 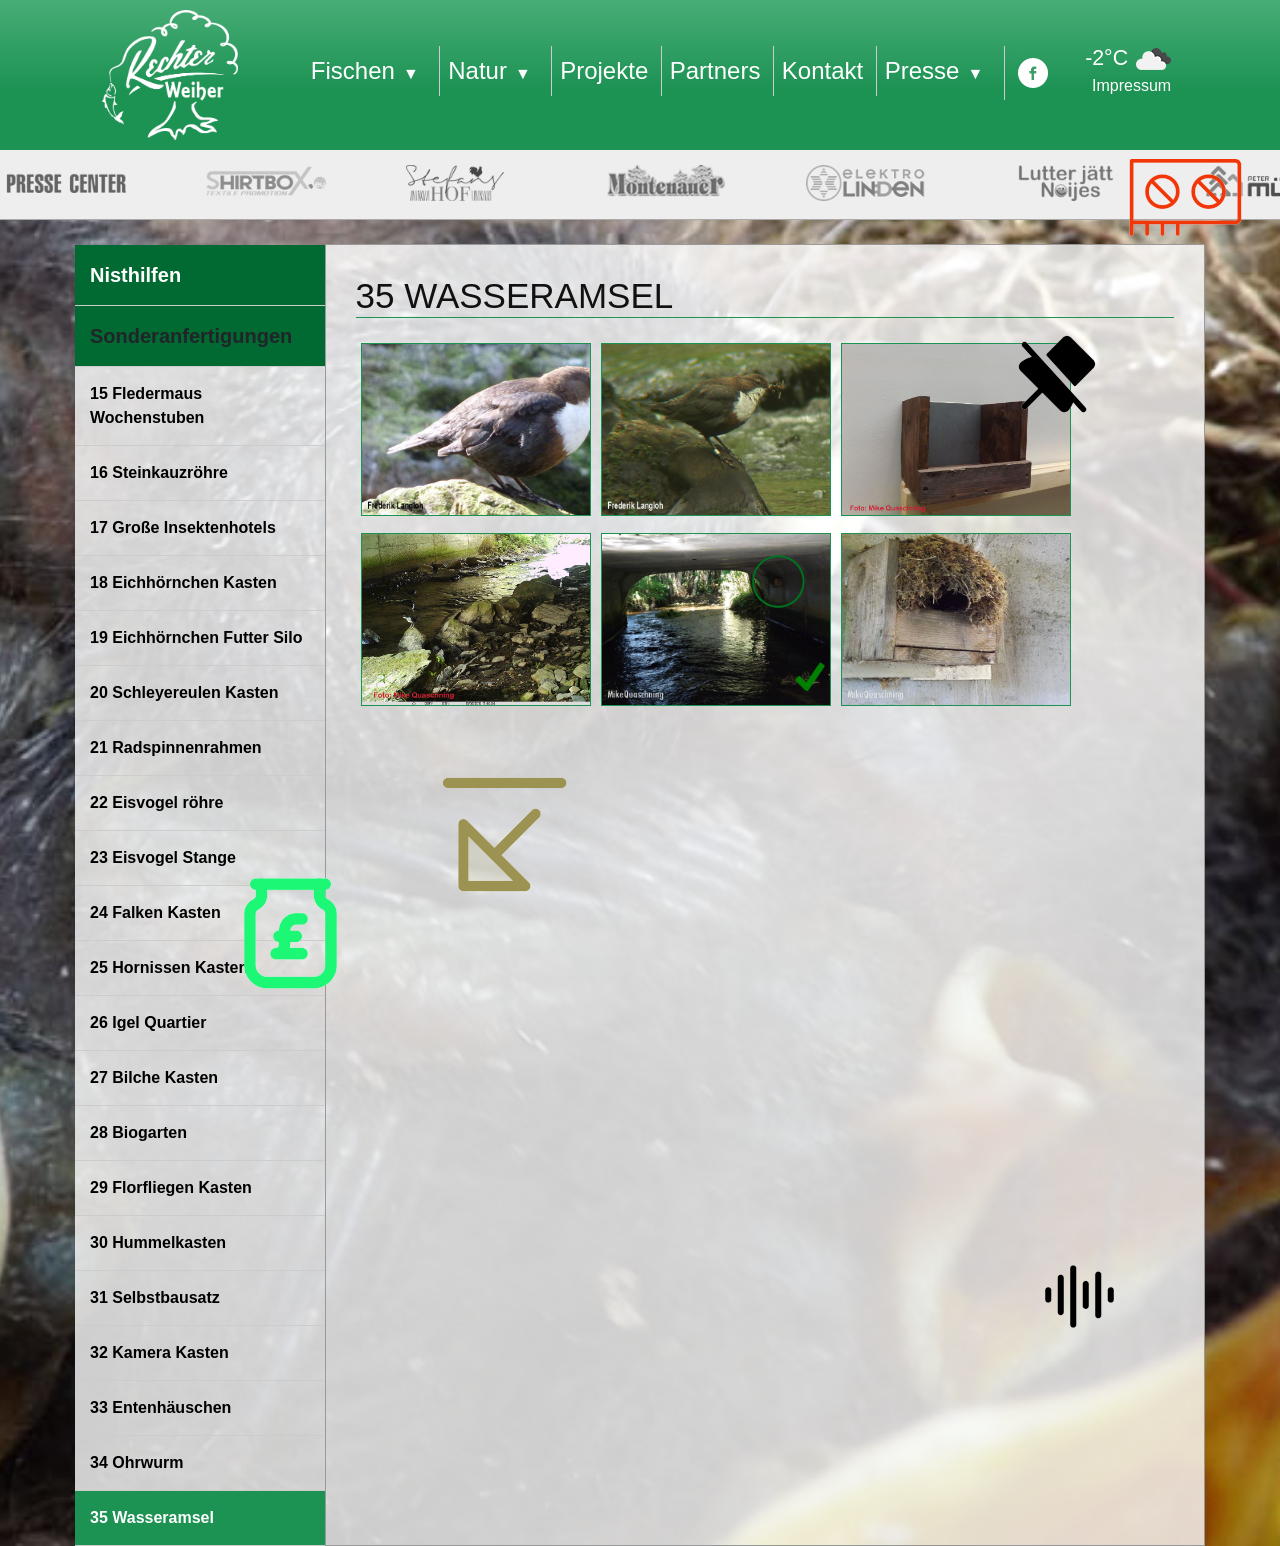 What do you see at coordinates (499, 834) in the screenshot?
I see `move item to bottom-left corner` at bounding box center [499, 834].